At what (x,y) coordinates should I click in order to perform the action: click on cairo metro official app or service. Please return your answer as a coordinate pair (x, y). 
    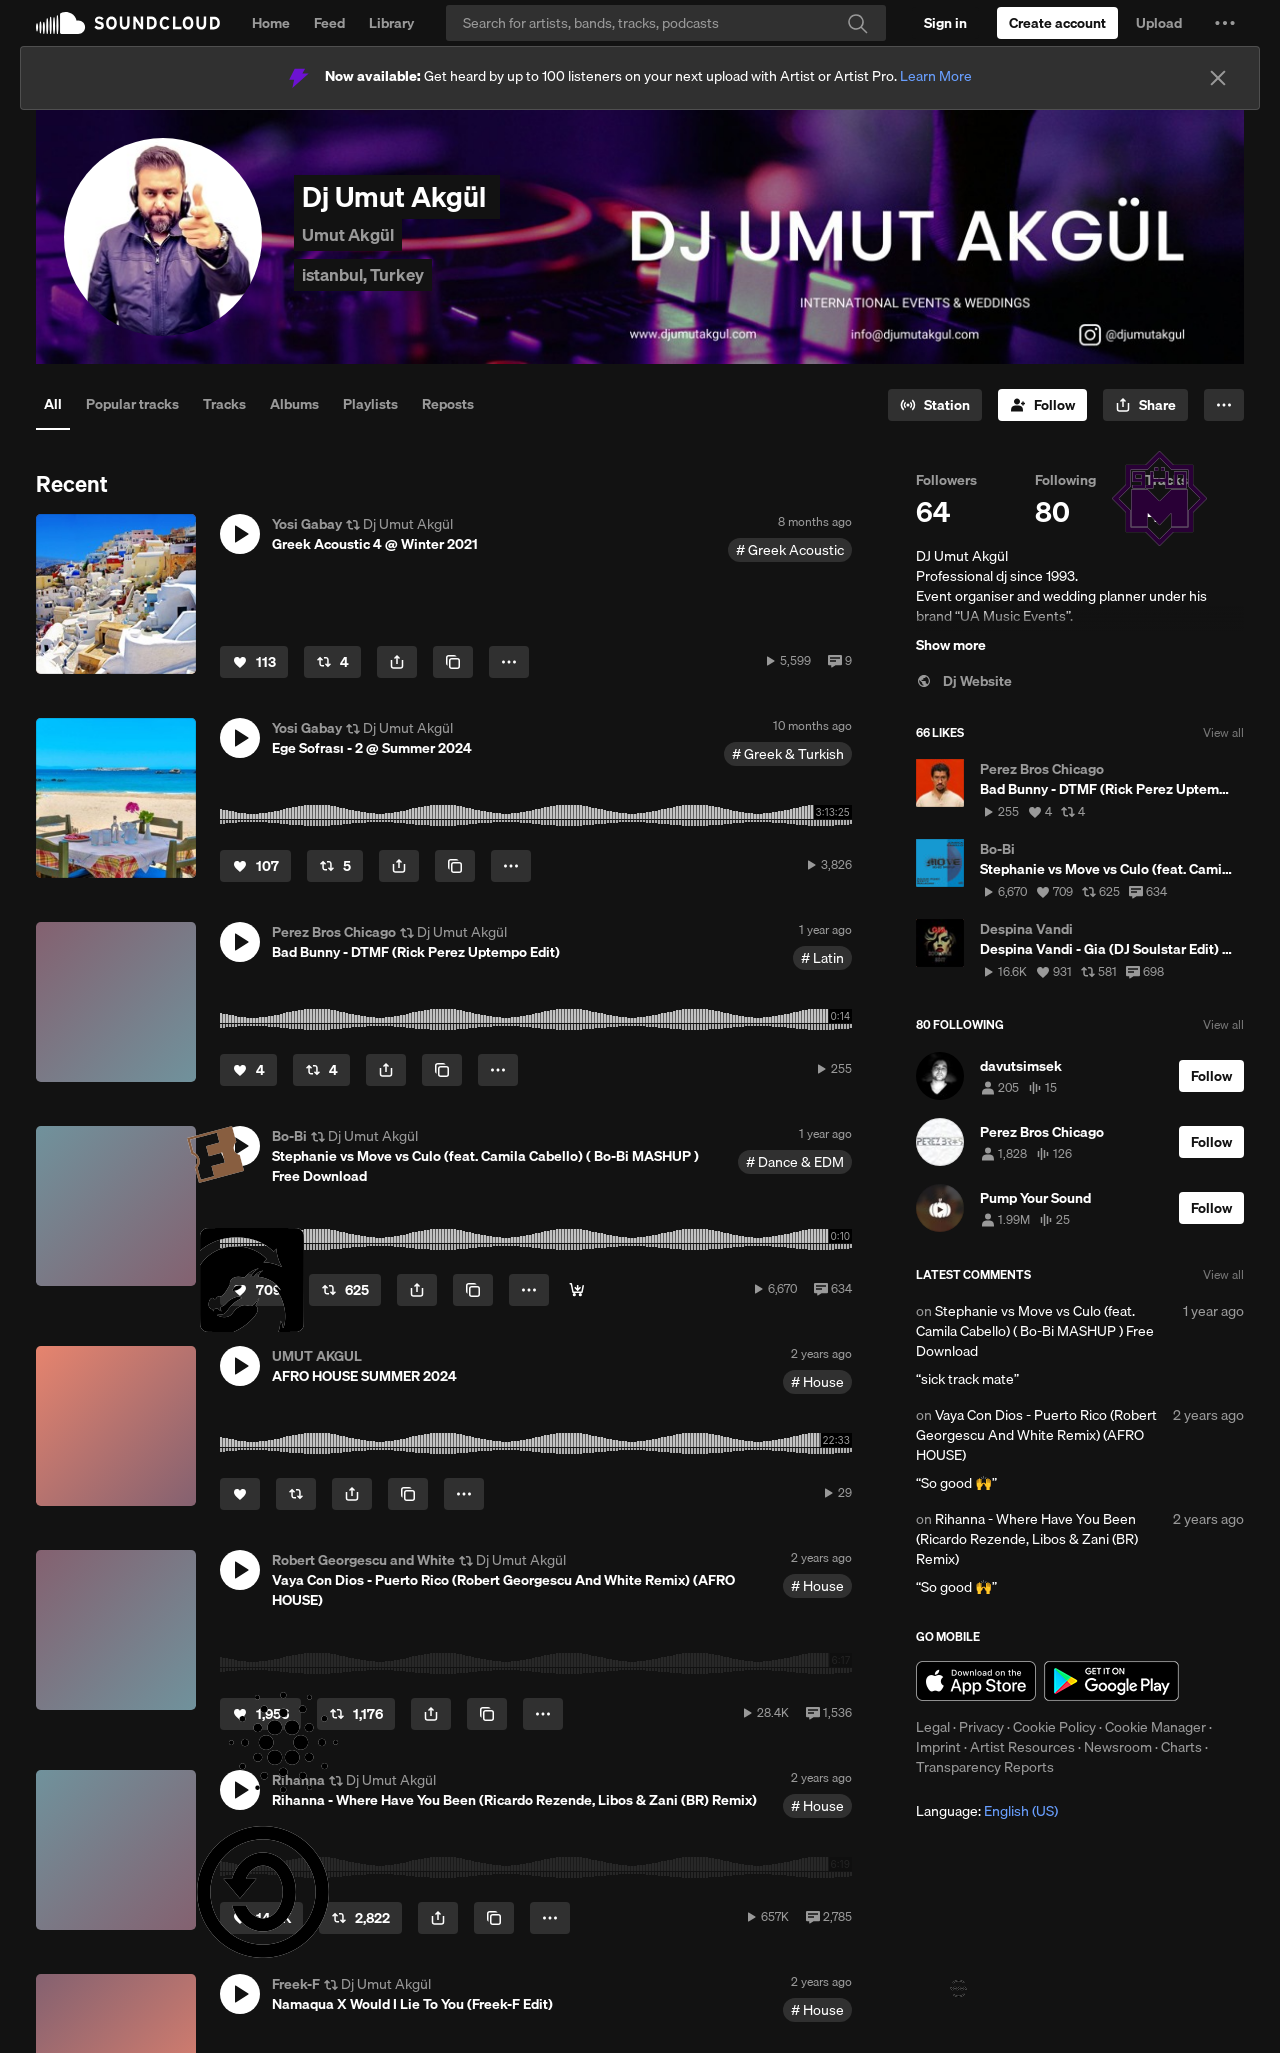
    Looking at the image, I should click on (1159, 498).